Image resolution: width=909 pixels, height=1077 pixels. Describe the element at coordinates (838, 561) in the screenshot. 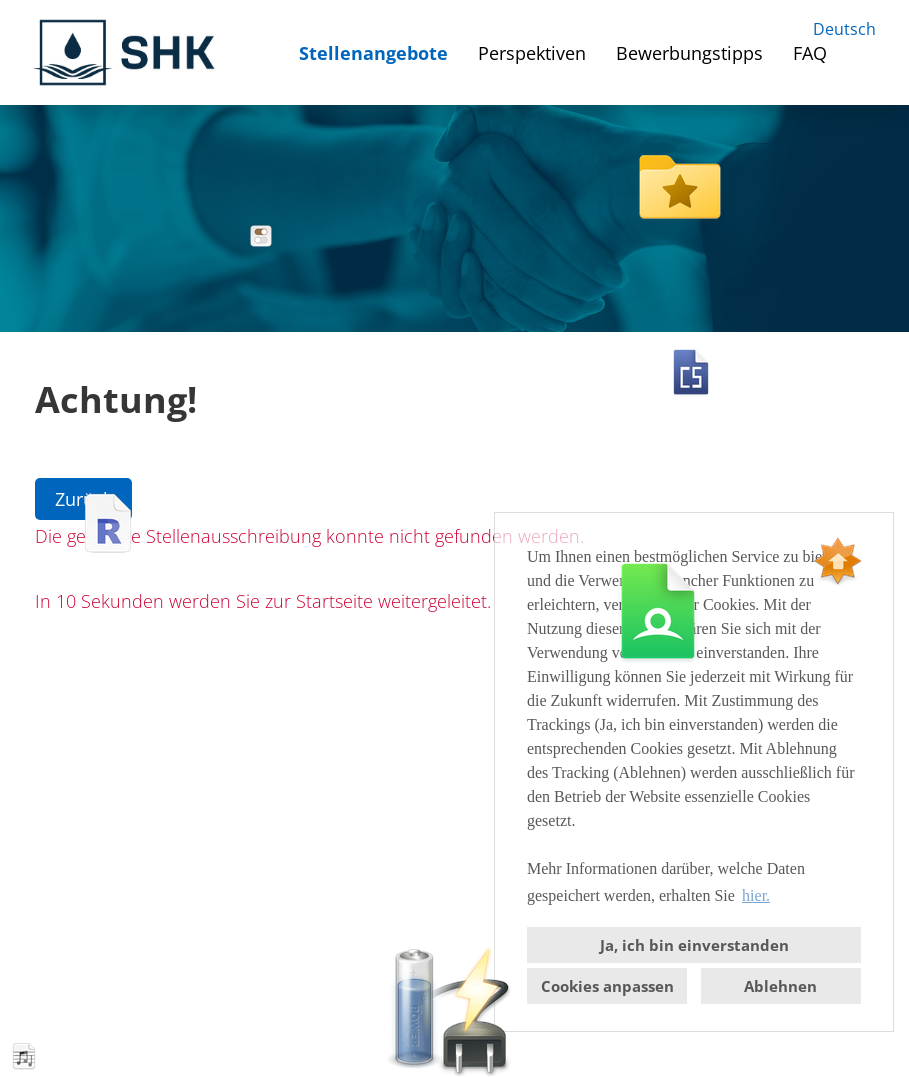

I see `indicates a software update is available` at that location.